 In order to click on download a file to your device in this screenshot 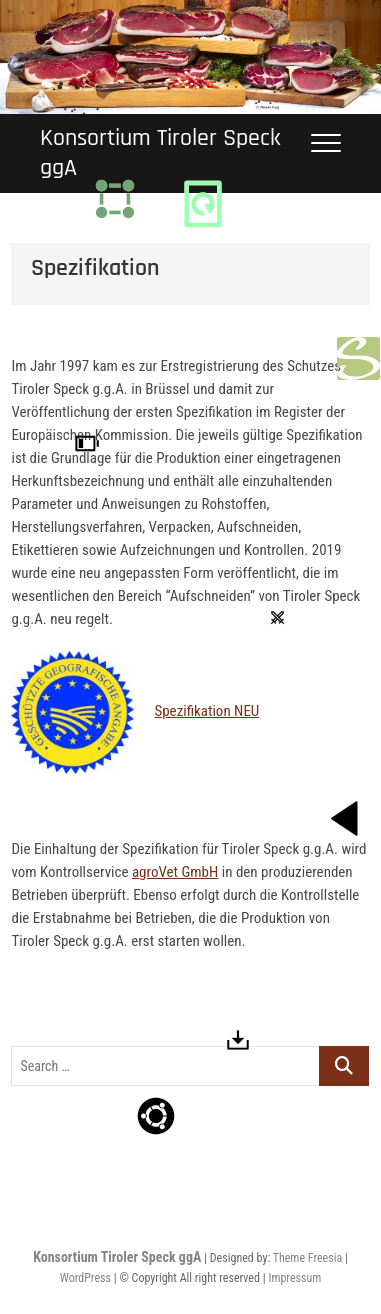, I will do `click(238, 1040)`.